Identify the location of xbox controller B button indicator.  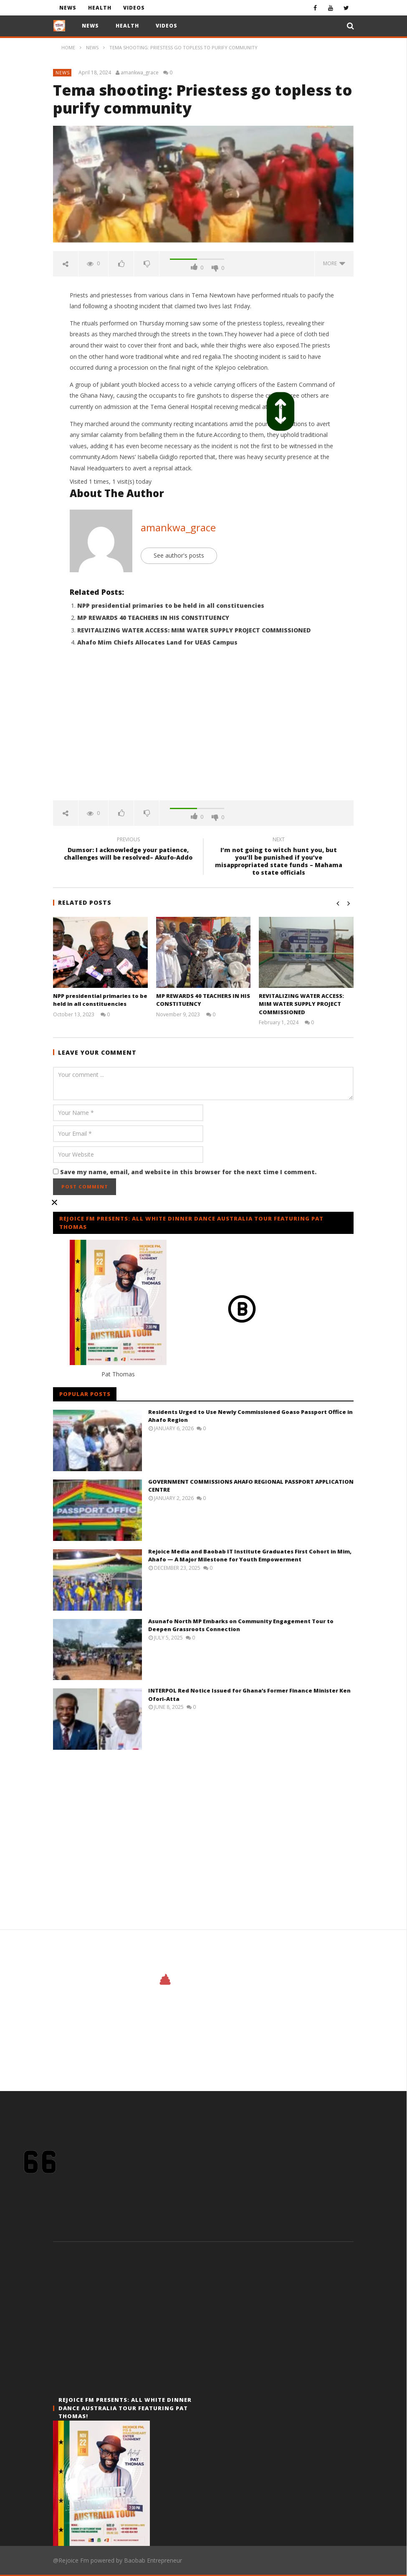
(242, 1309).